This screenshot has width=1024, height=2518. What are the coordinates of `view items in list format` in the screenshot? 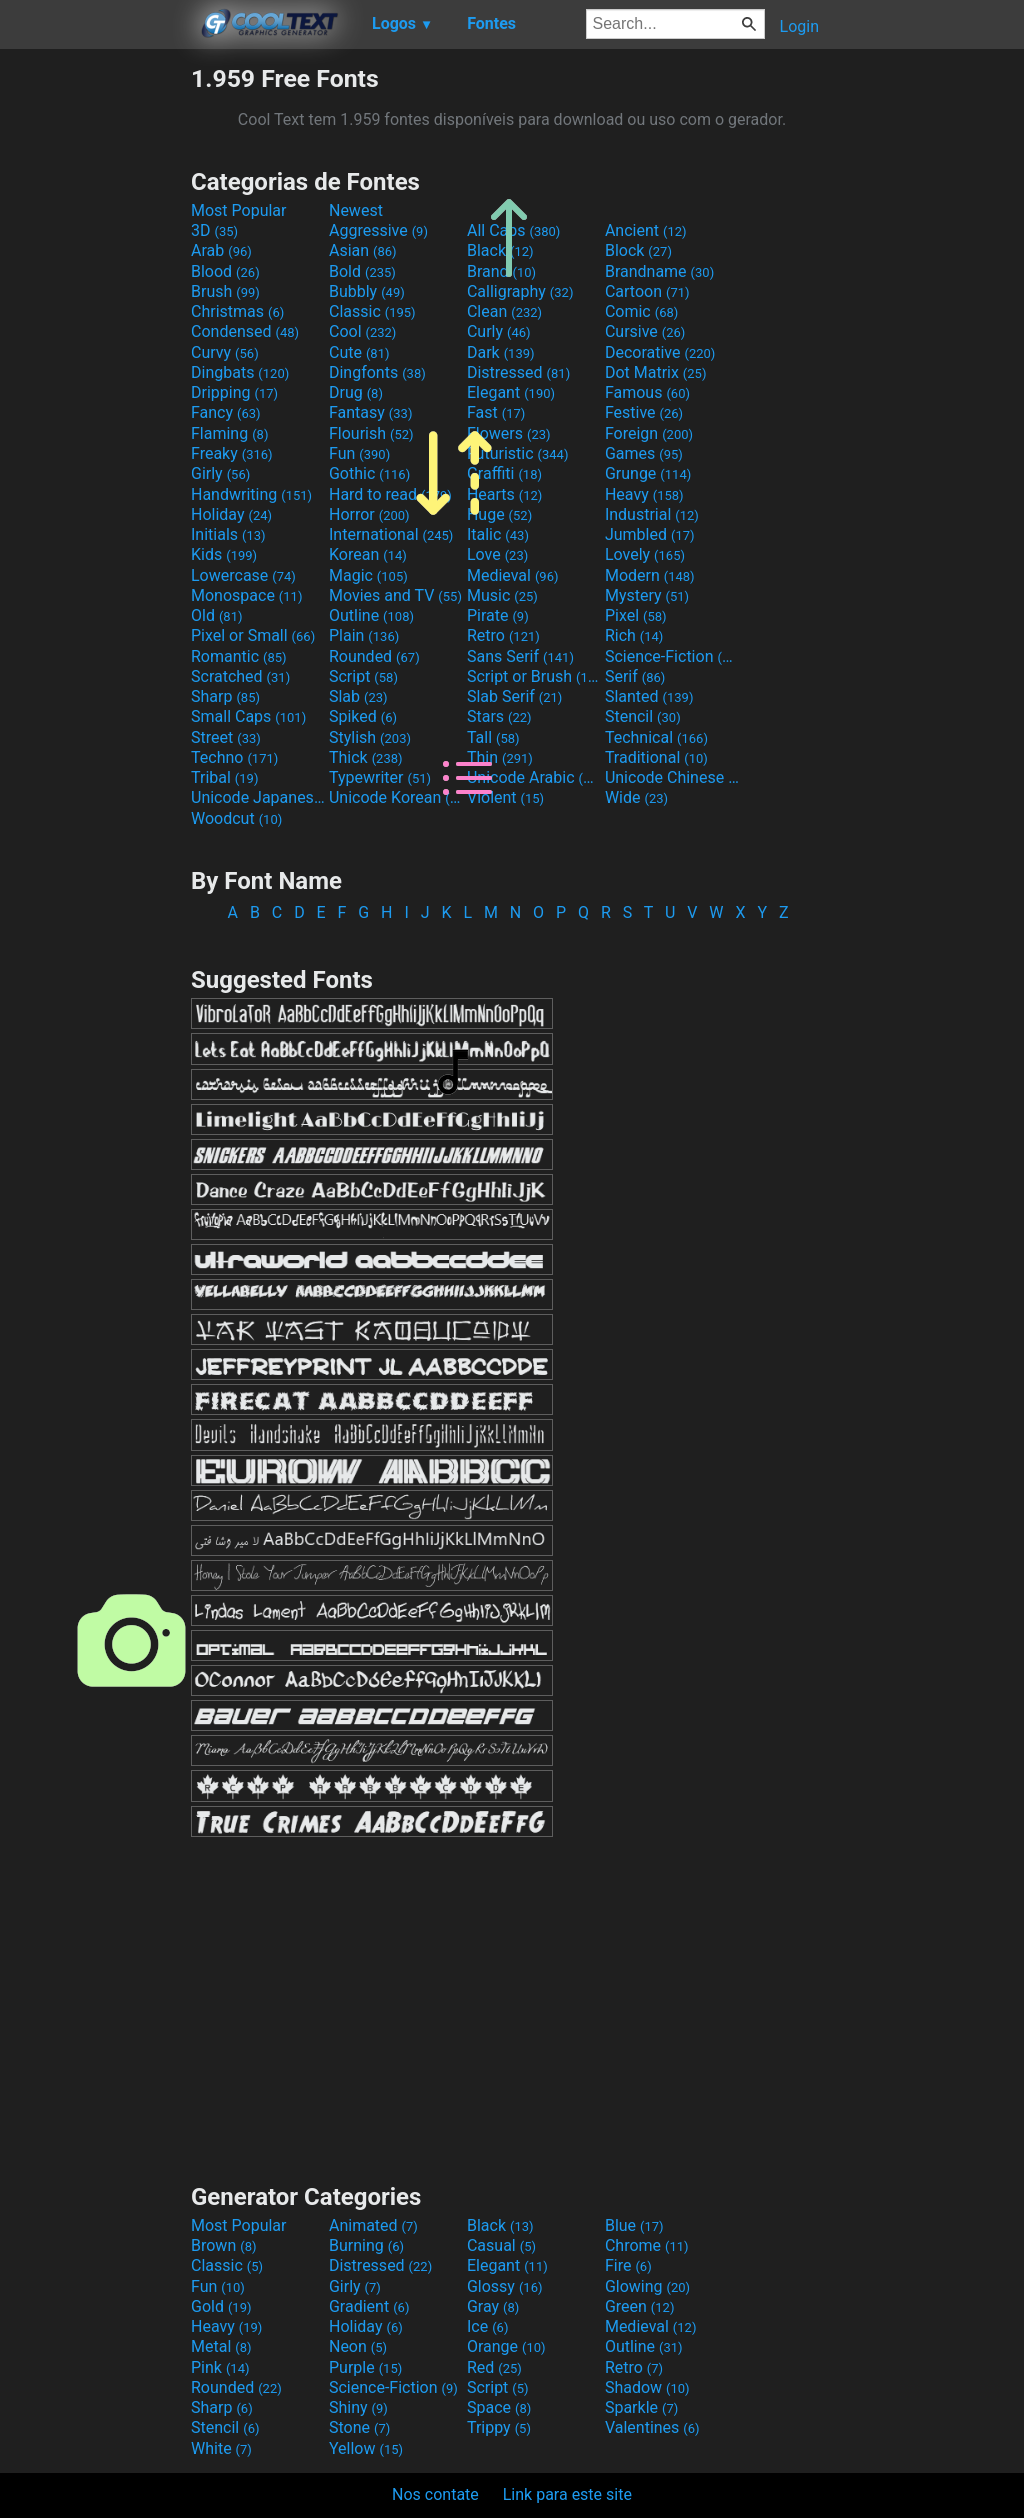 It's located at (468, 778).